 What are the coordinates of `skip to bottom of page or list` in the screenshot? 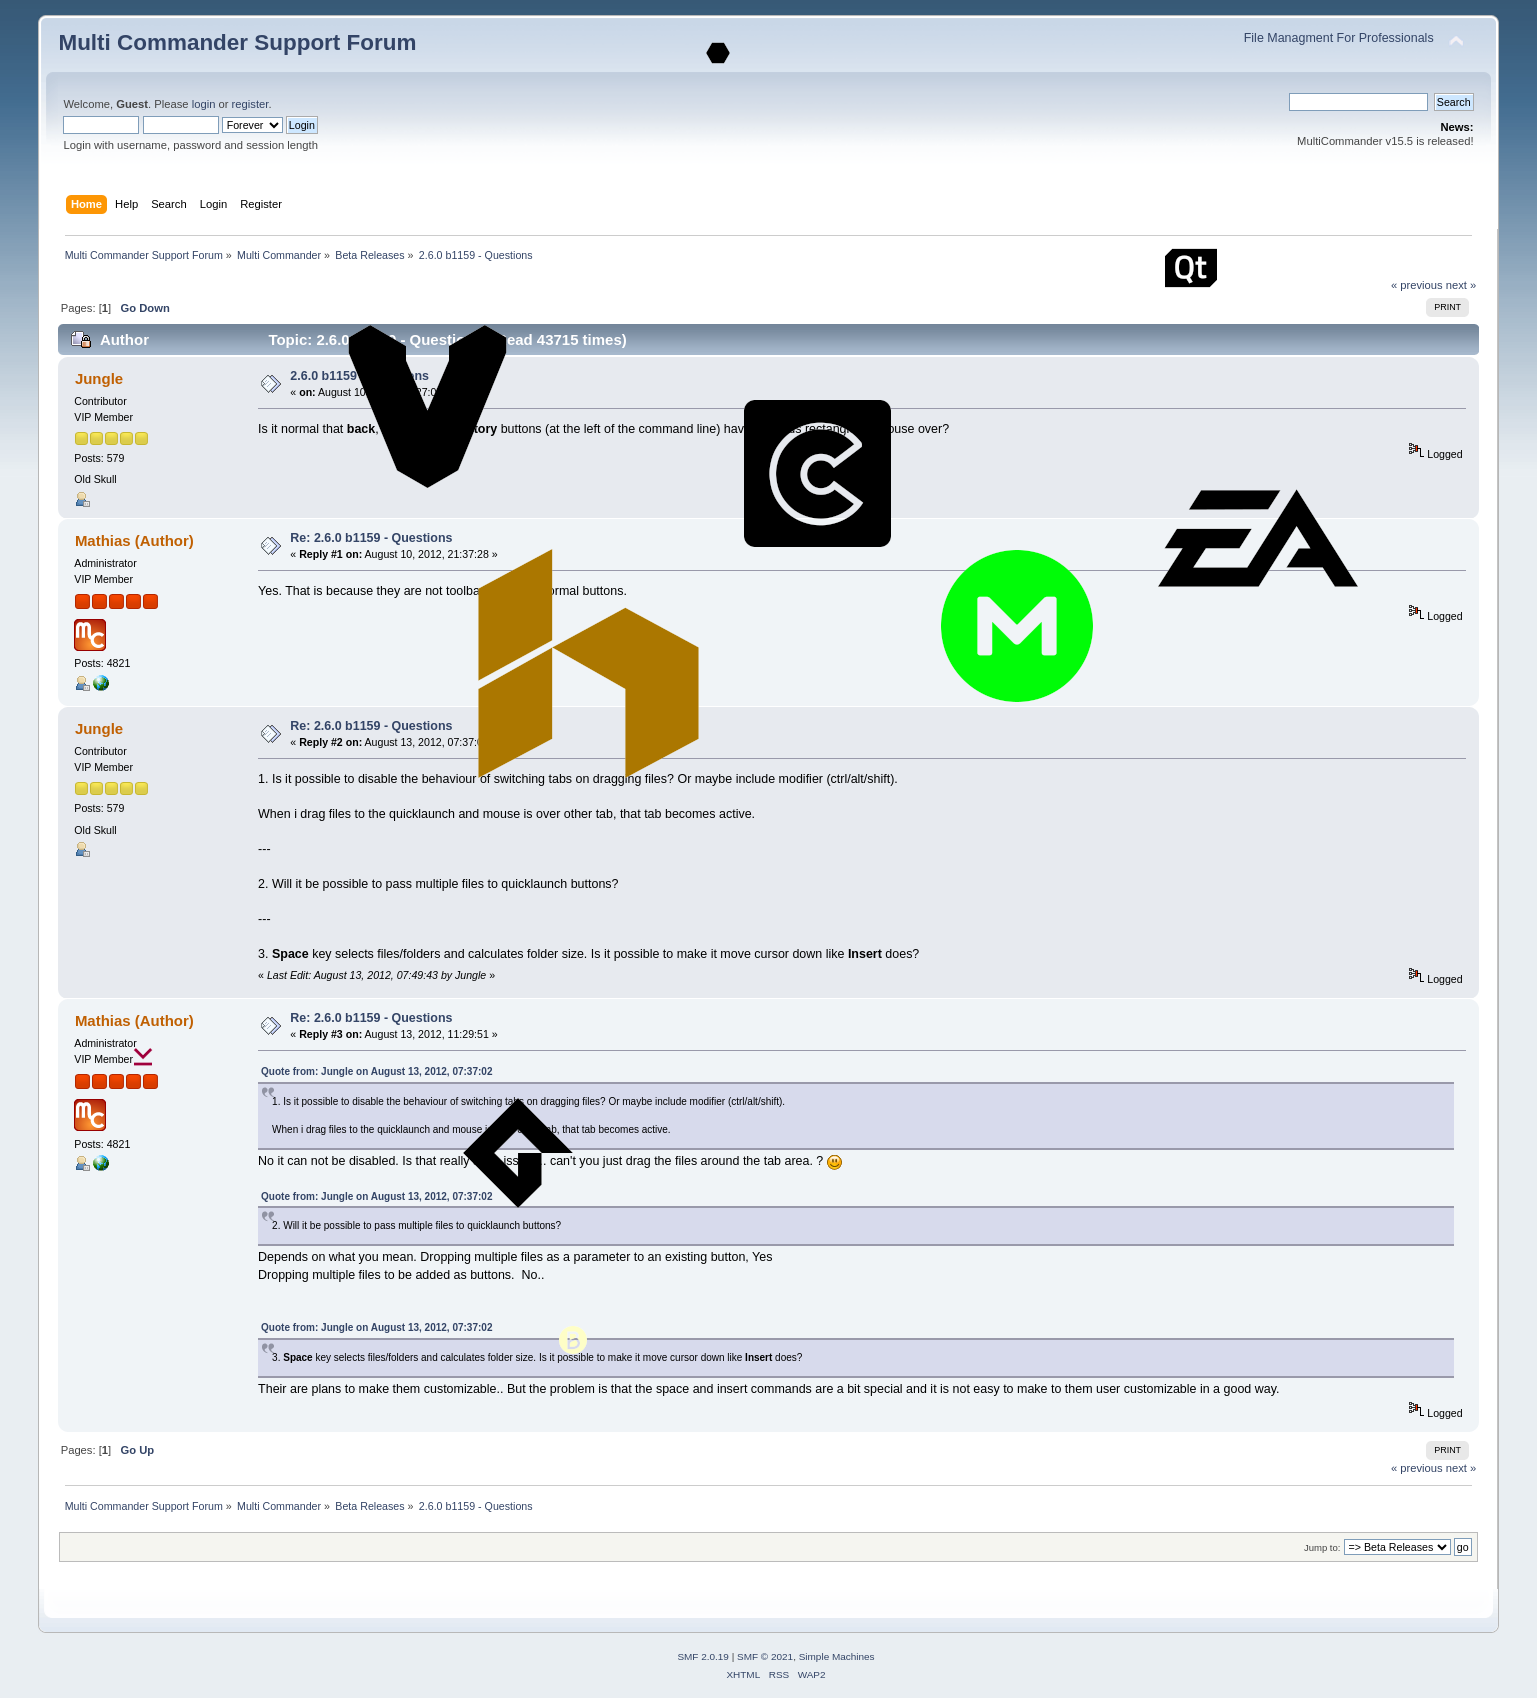 It's located at (143, 1058).